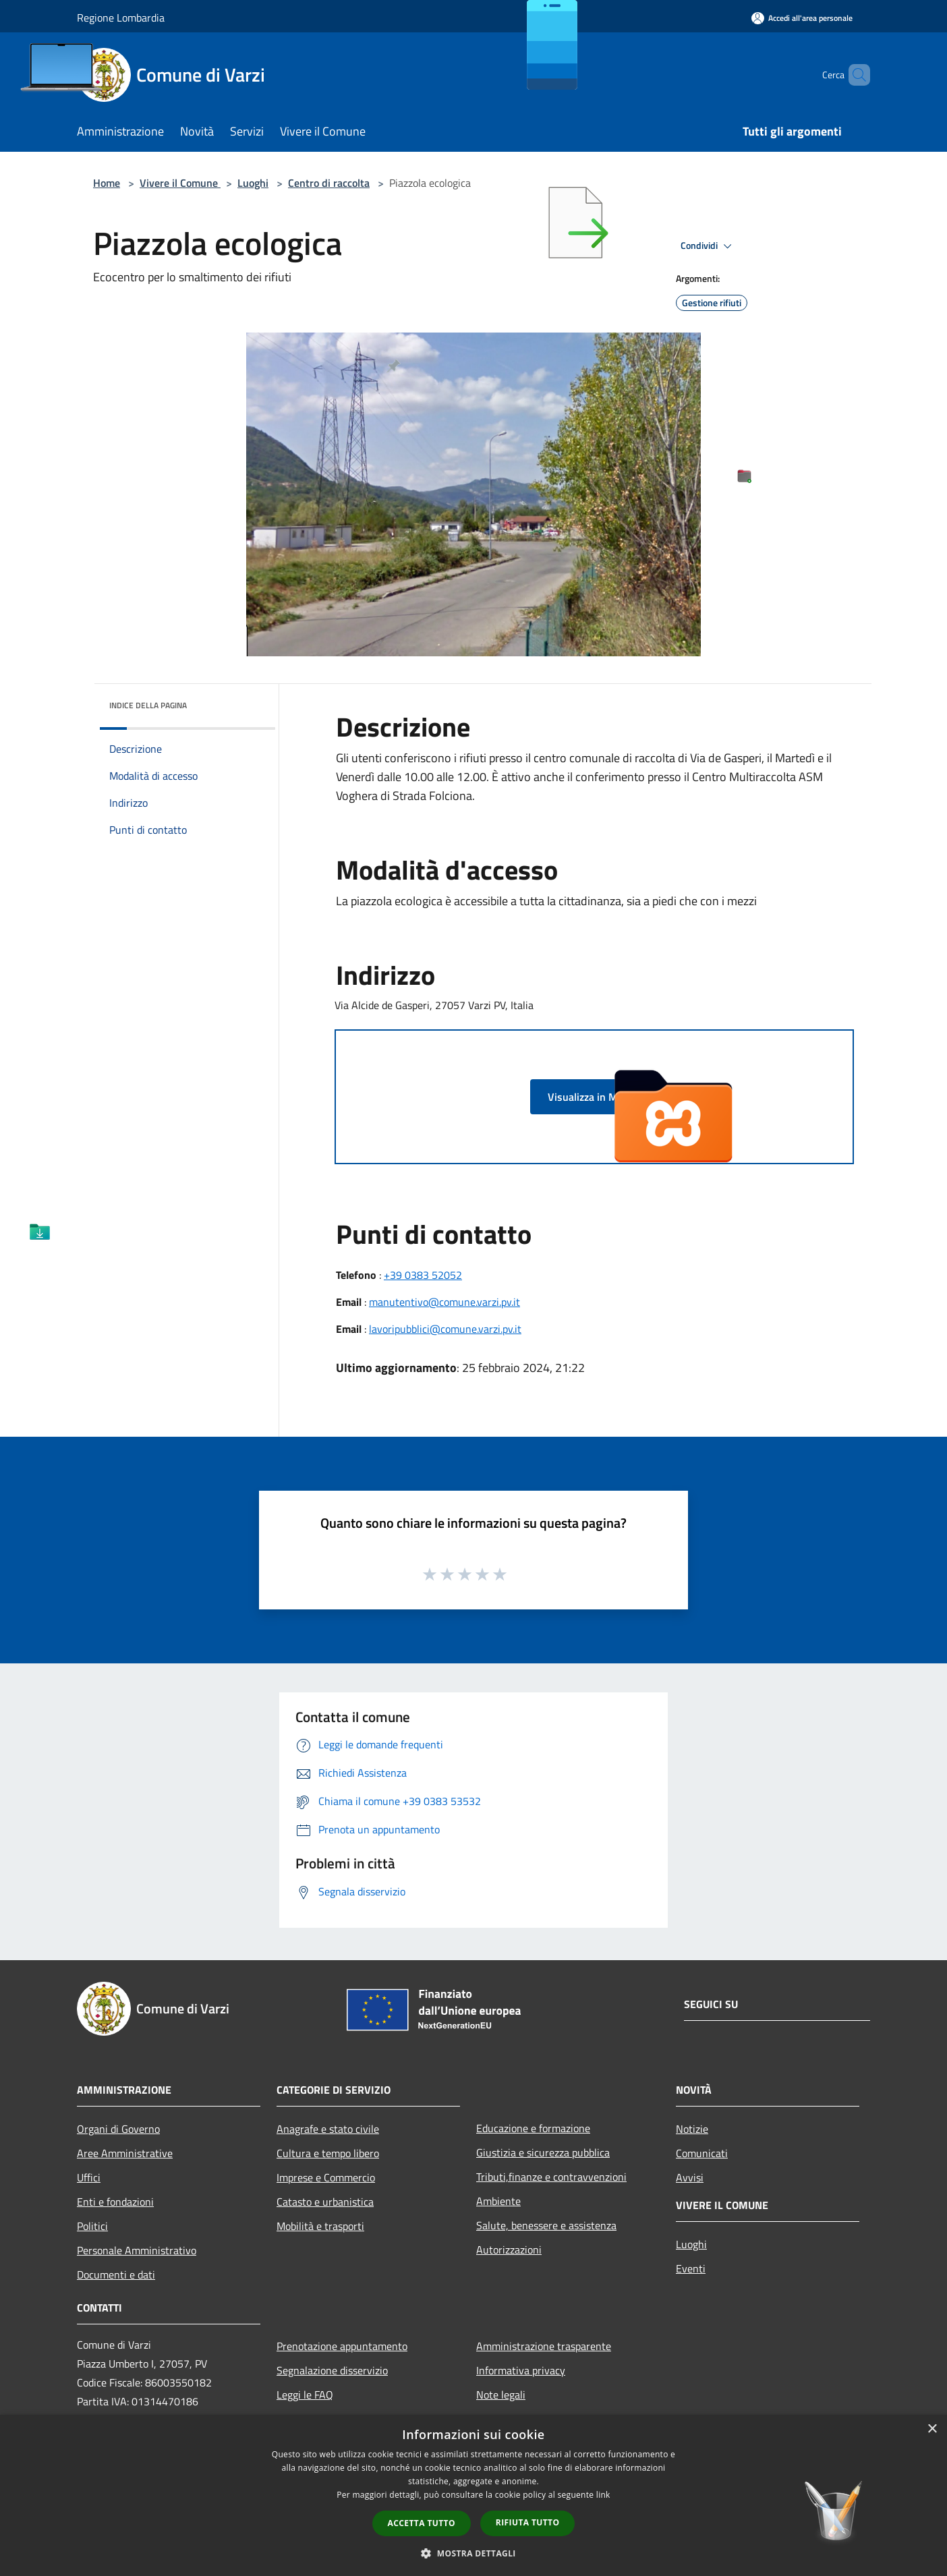 This screenshot has width=947, height=2576. Describe the element at coordinates (393, 366) in the screenshot. I see `pin an item to keep it visible` at that location.